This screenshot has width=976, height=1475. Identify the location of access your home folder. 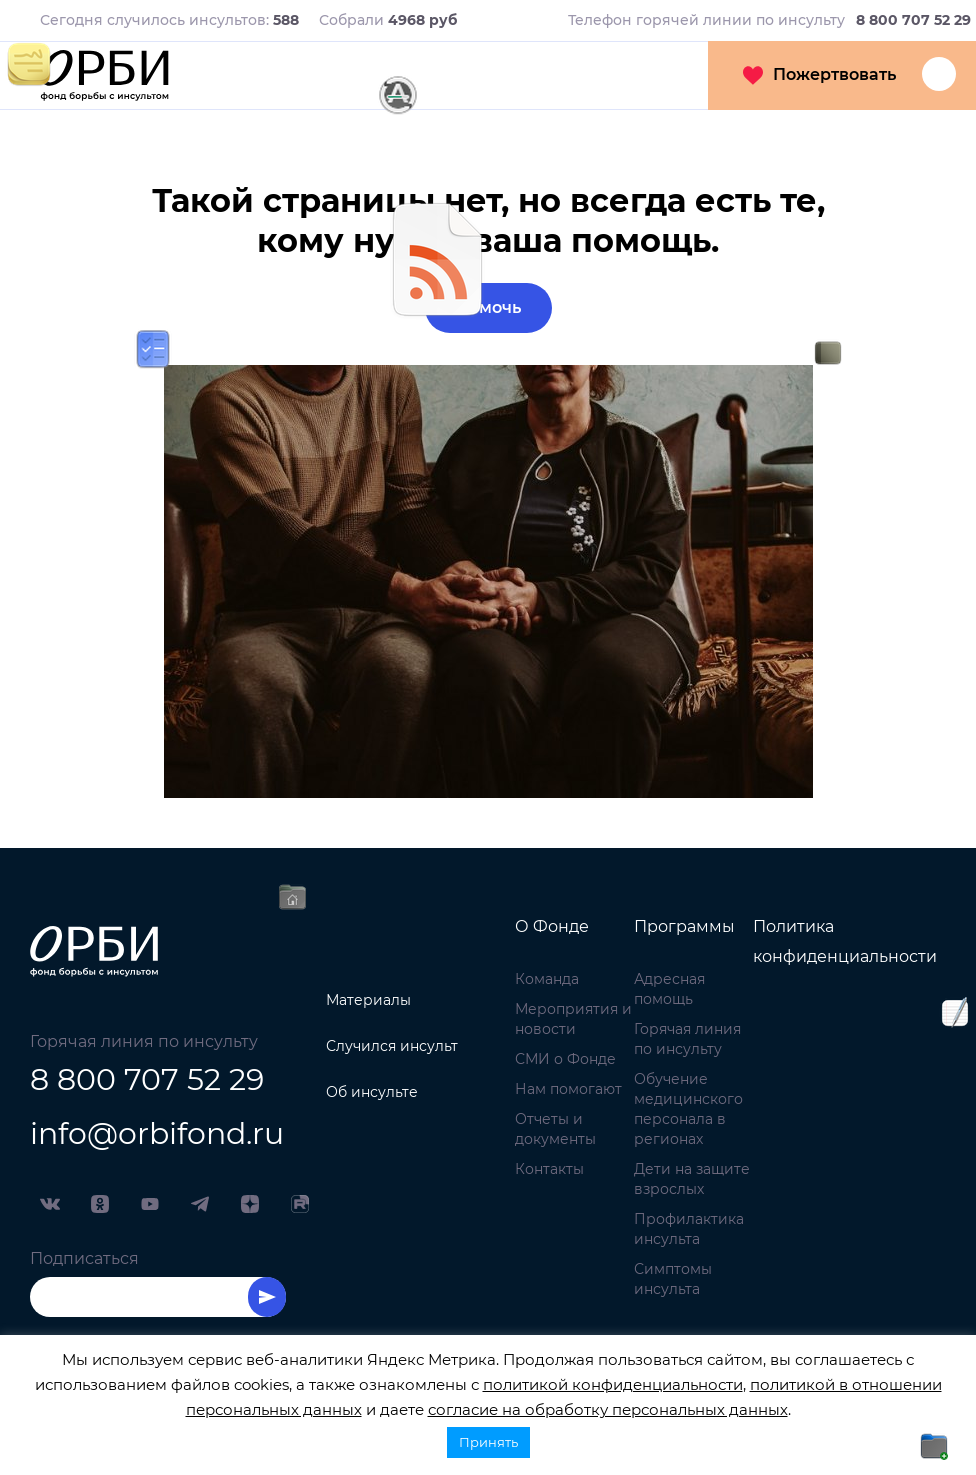
(292, 896).